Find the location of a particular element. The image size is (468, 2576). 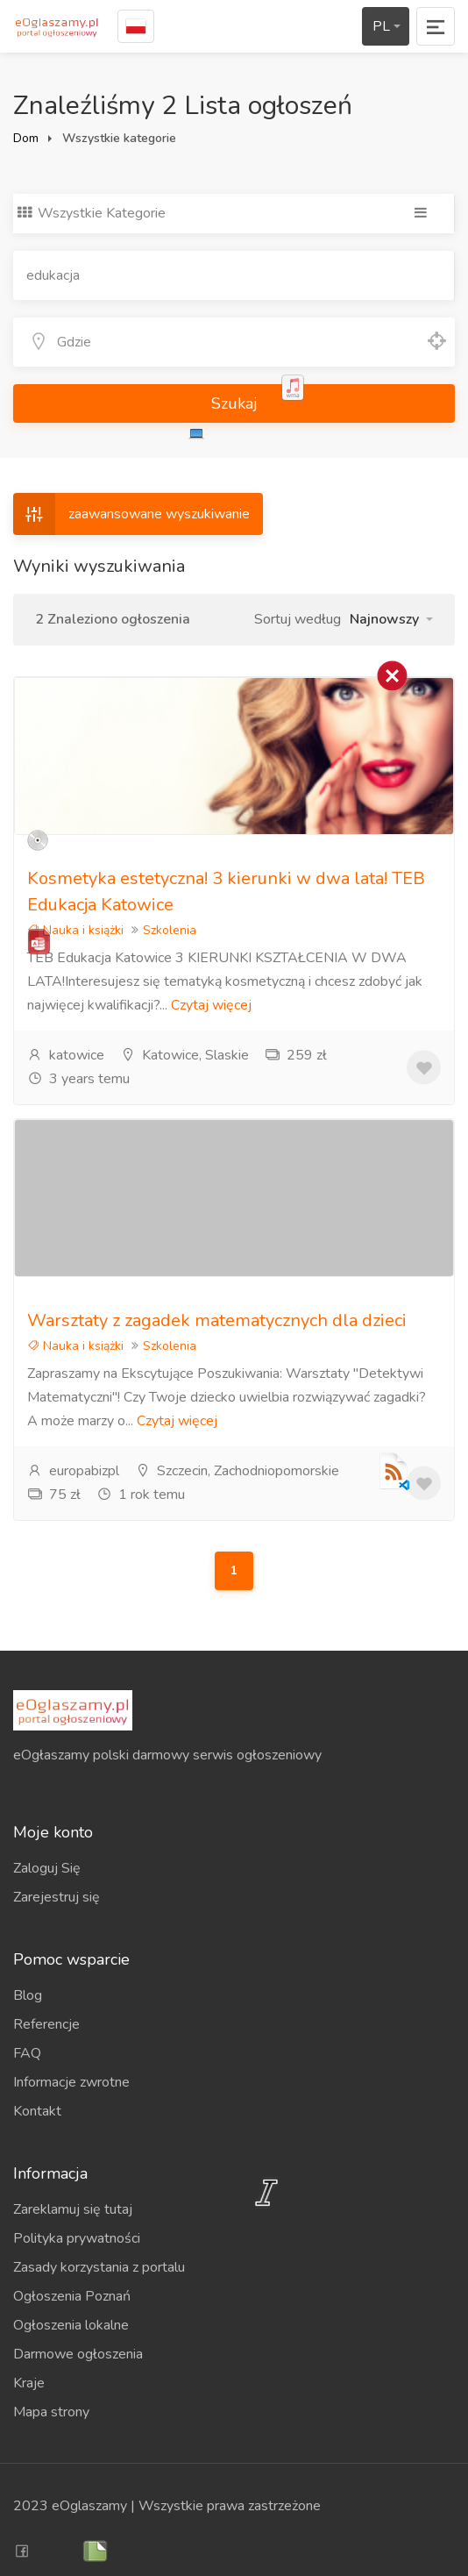

a windows media audio (.wma) file is located at coordinates (293, 388).